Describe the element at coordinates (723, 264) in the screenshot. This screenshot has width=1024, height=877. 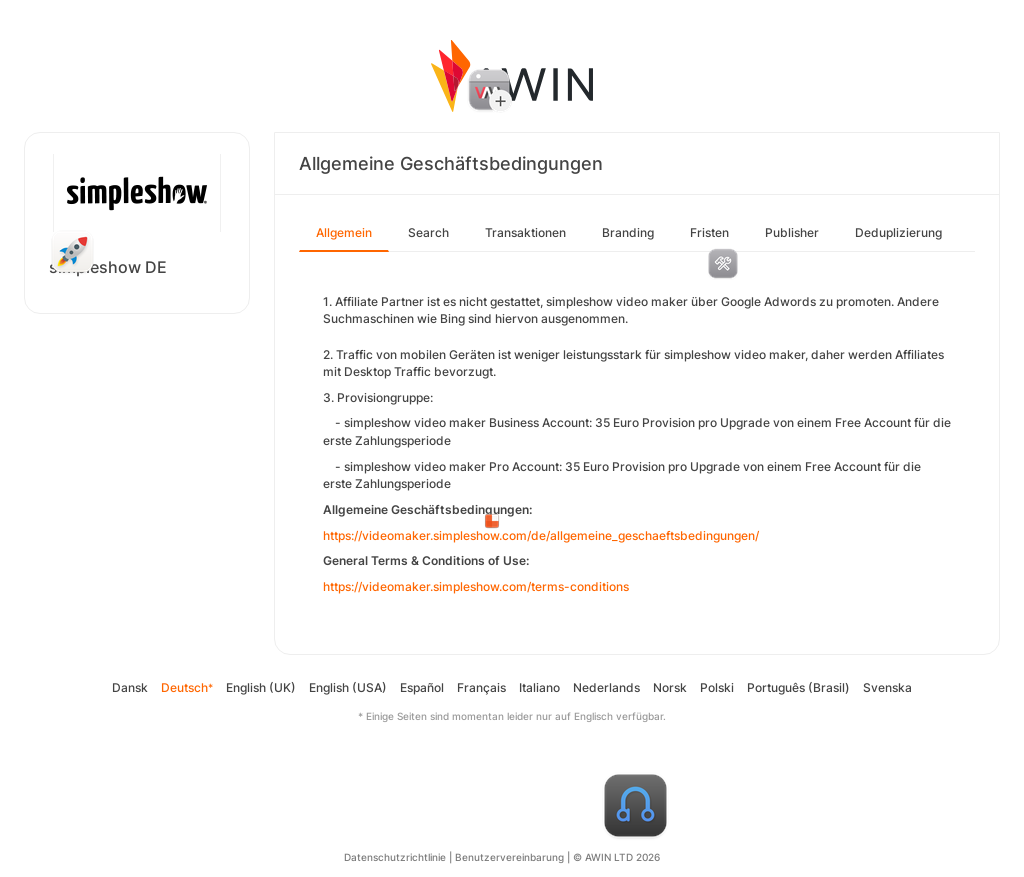
I see `access advanced settings or preferences` at that location.